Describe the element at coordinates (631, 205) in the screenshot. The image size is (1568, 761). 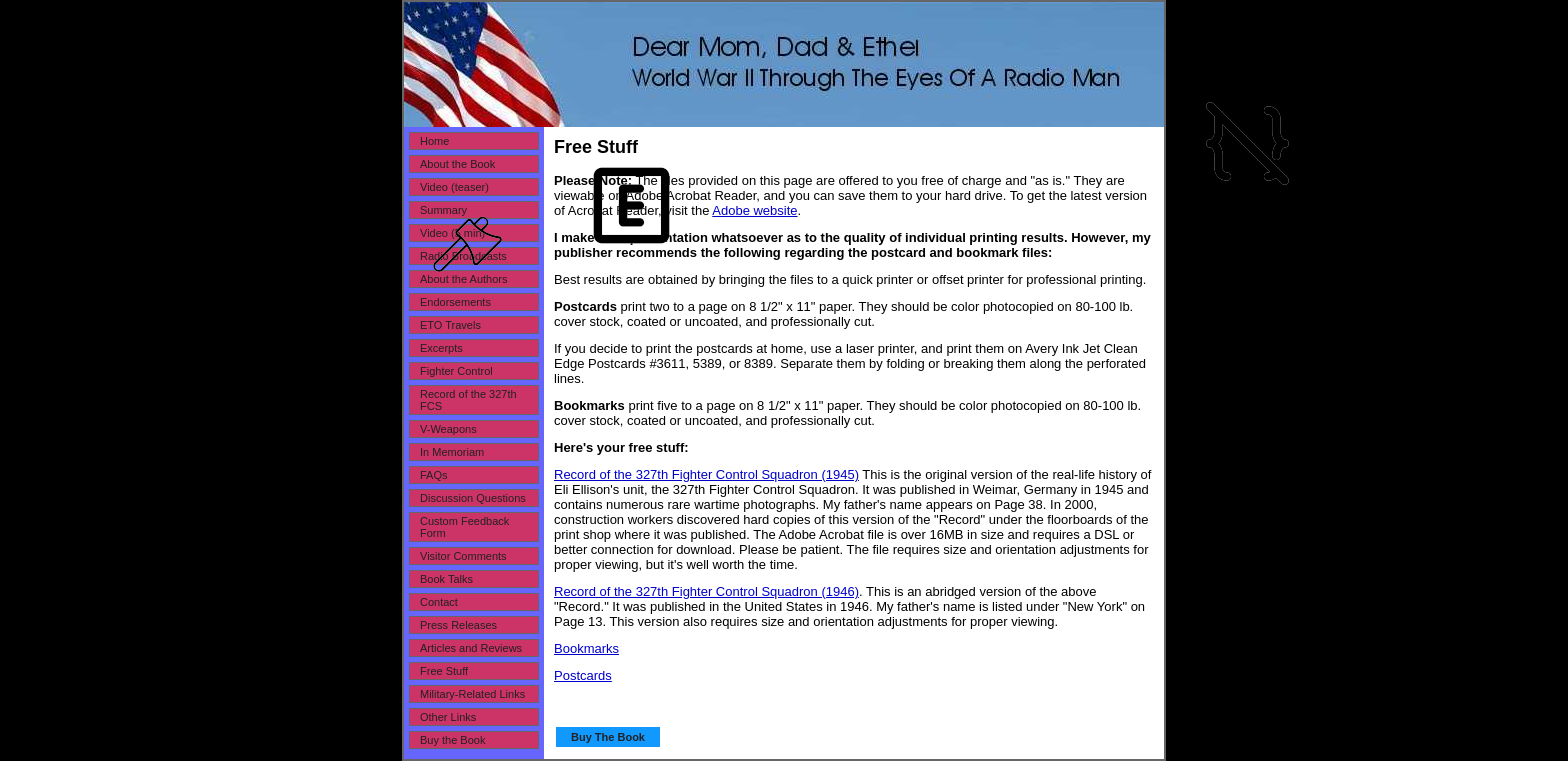
I see `indicates explicit content warning` at that location.